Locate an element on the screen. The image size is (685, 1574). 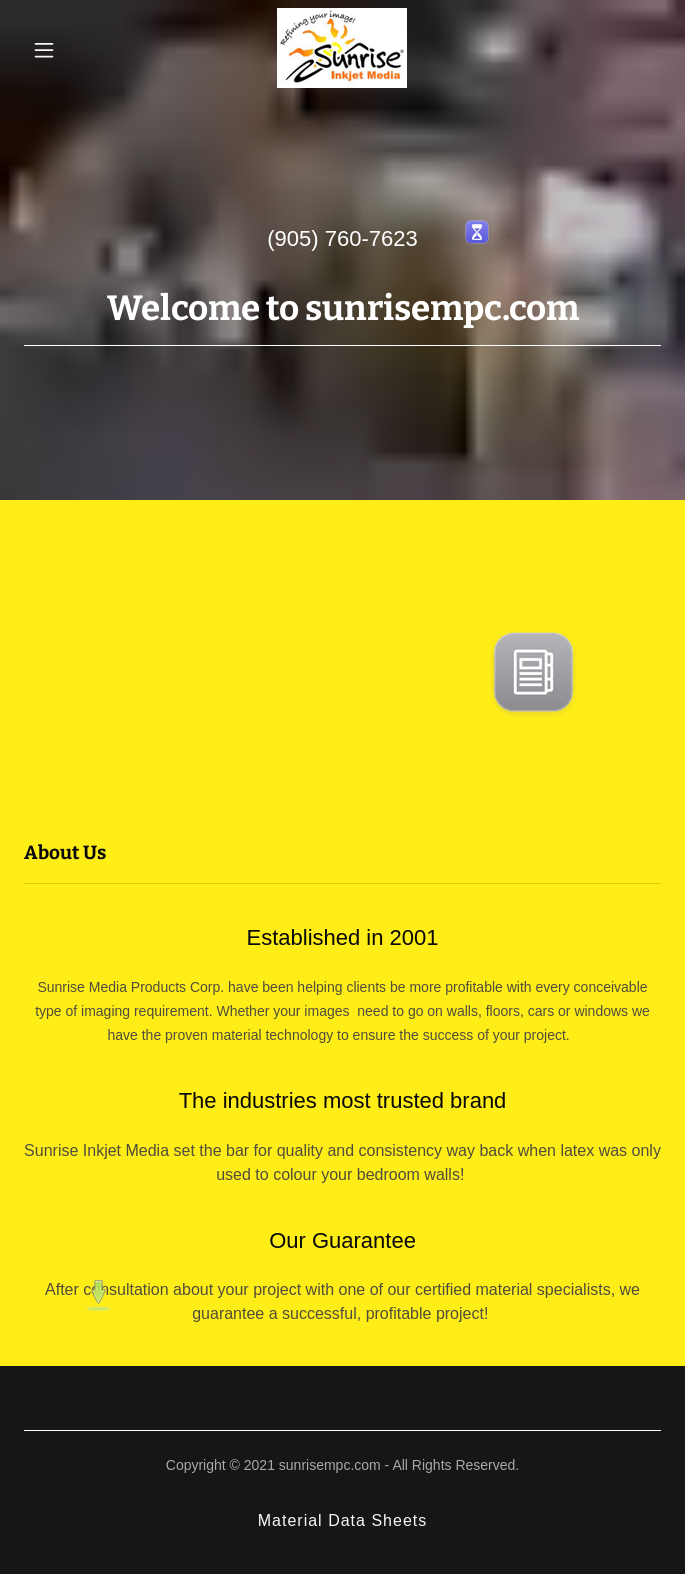
save the current document is located at coordinates (98, 1292).